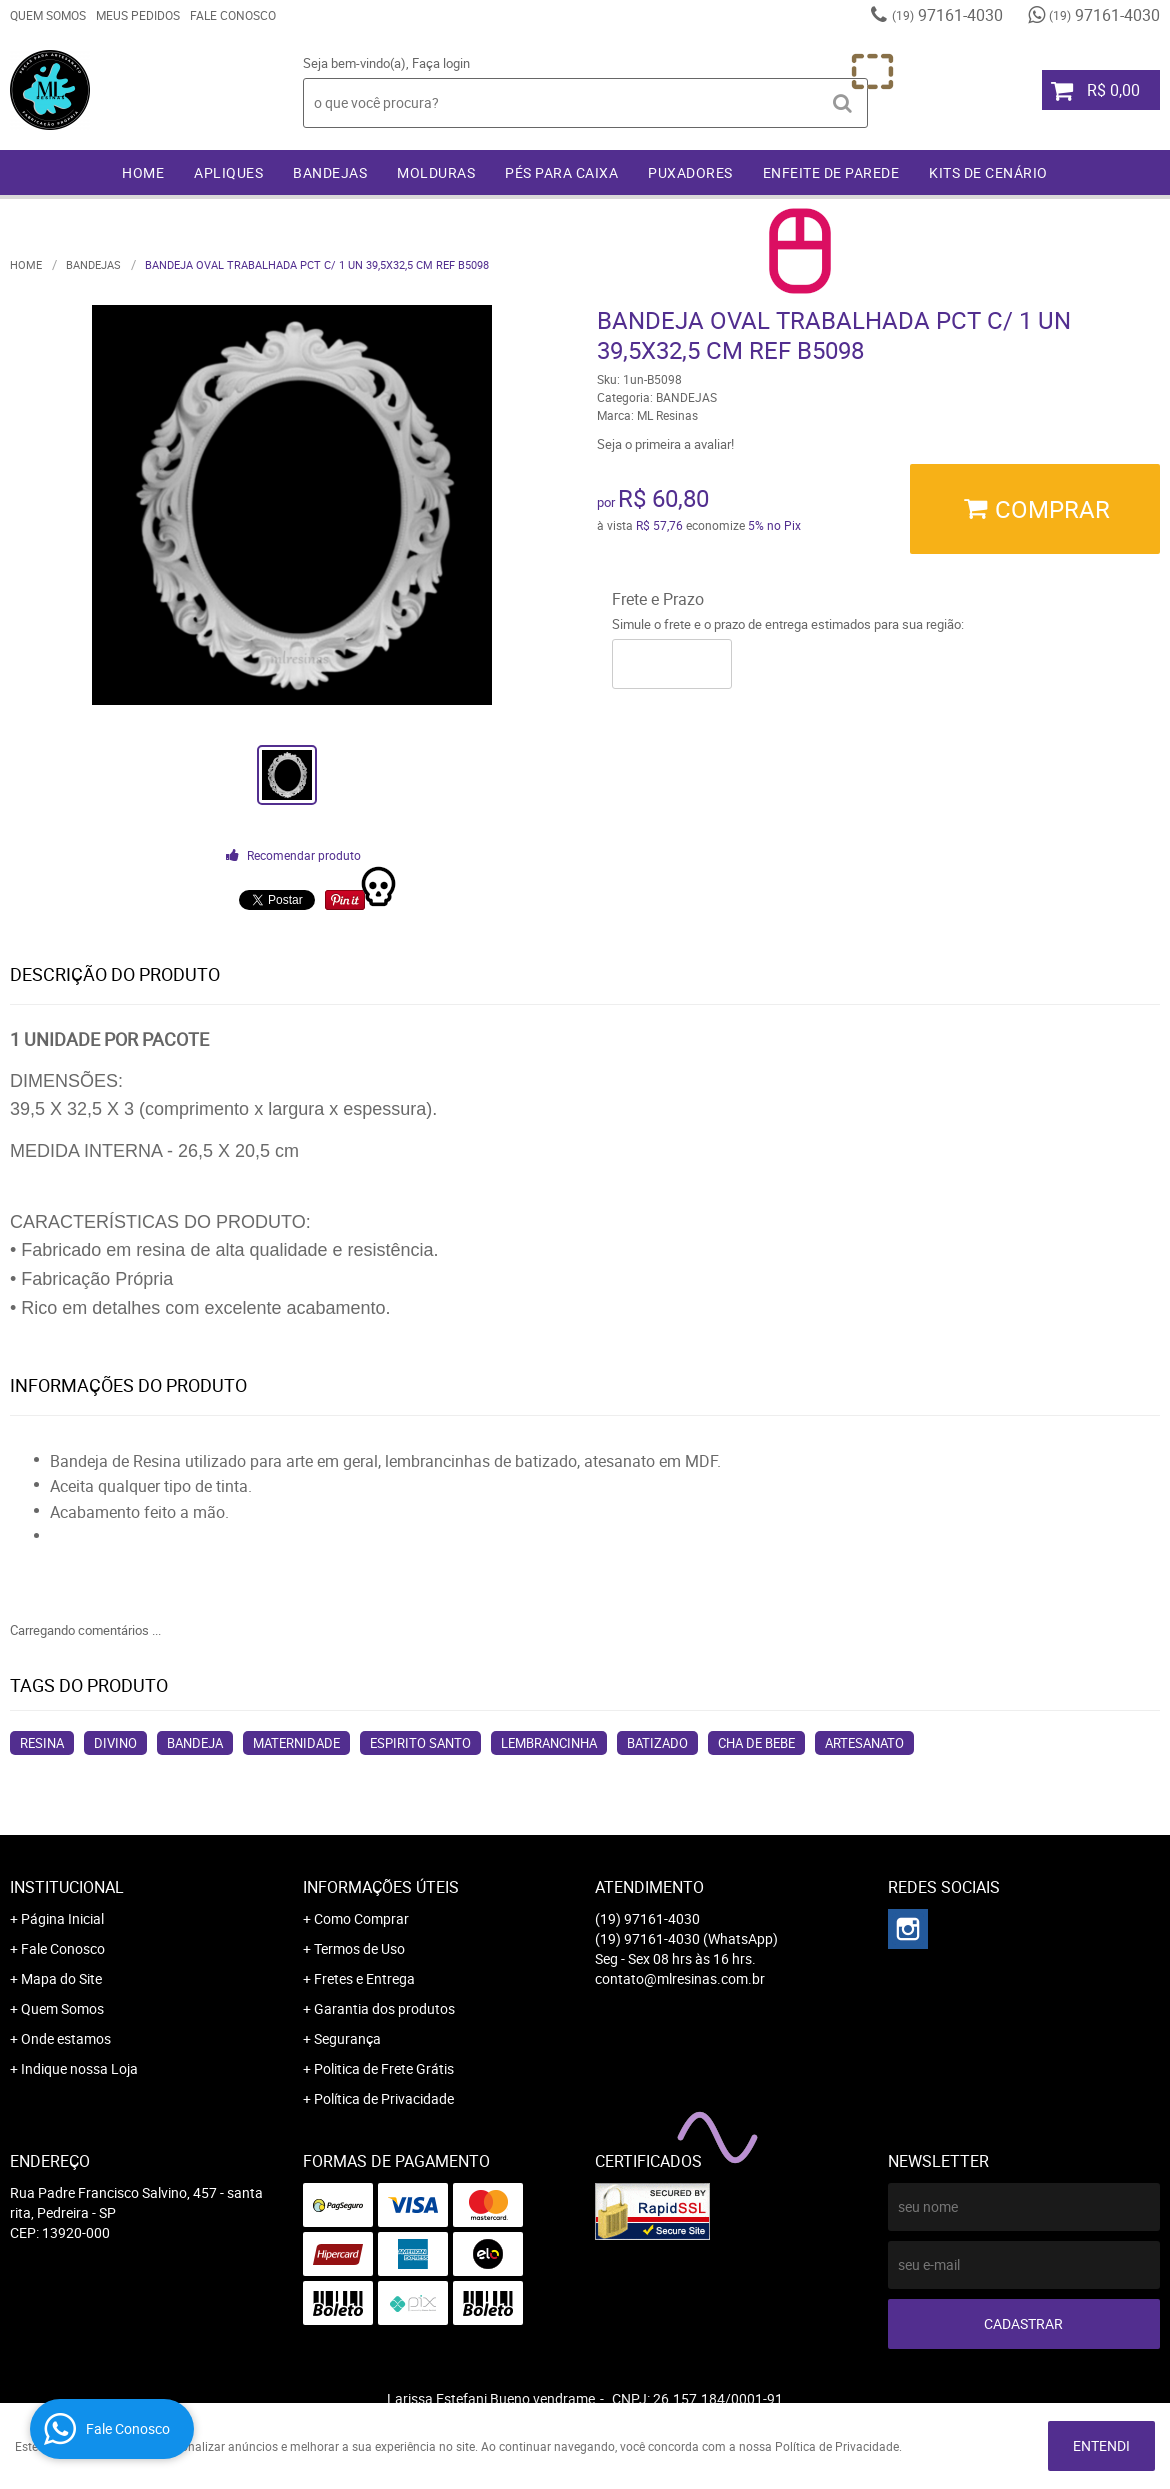  What do you see at coordinates (717, 2137) in the screenshot?
I see `indicates audio or sound wave settings` at bounding box center [717, 2137].